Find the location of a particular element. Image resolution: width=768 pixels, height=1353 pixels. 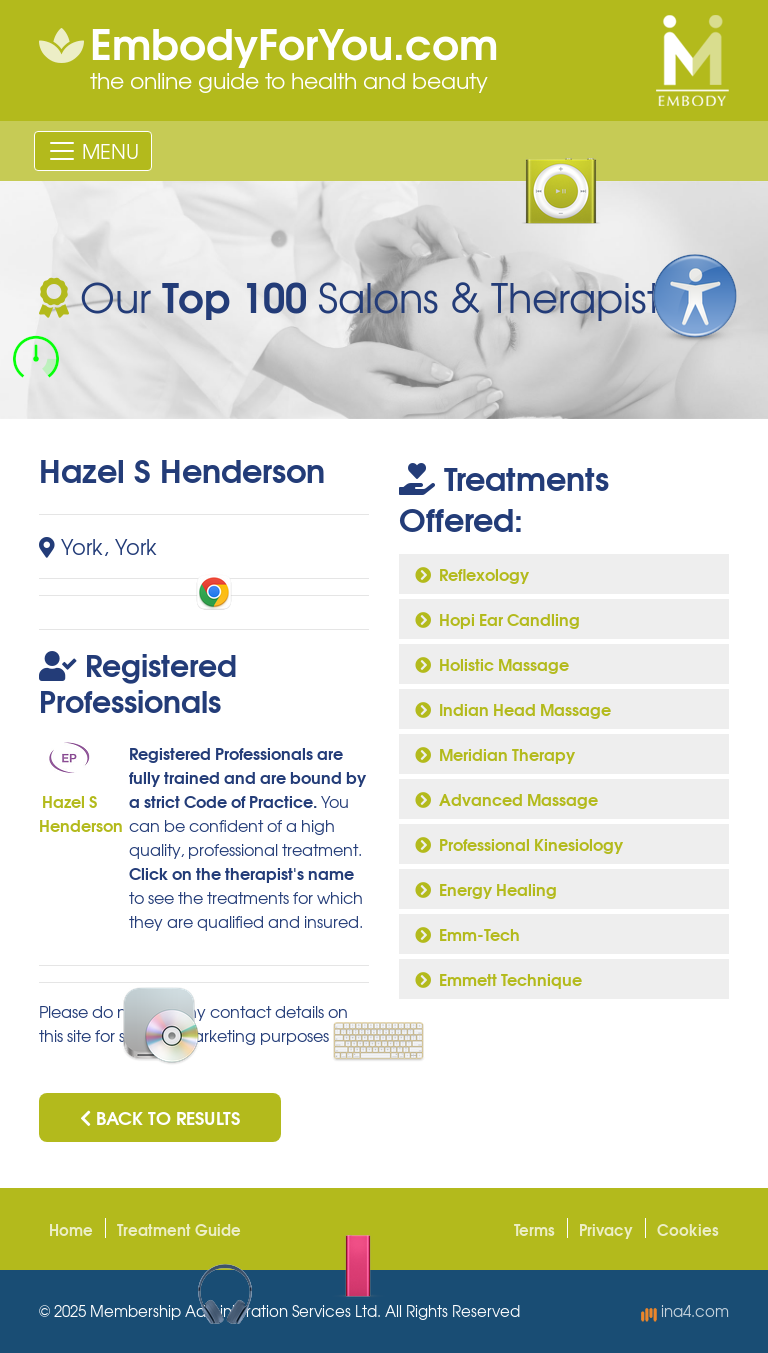

connect bluetooth headphones is located at coordinates (225, 1294).